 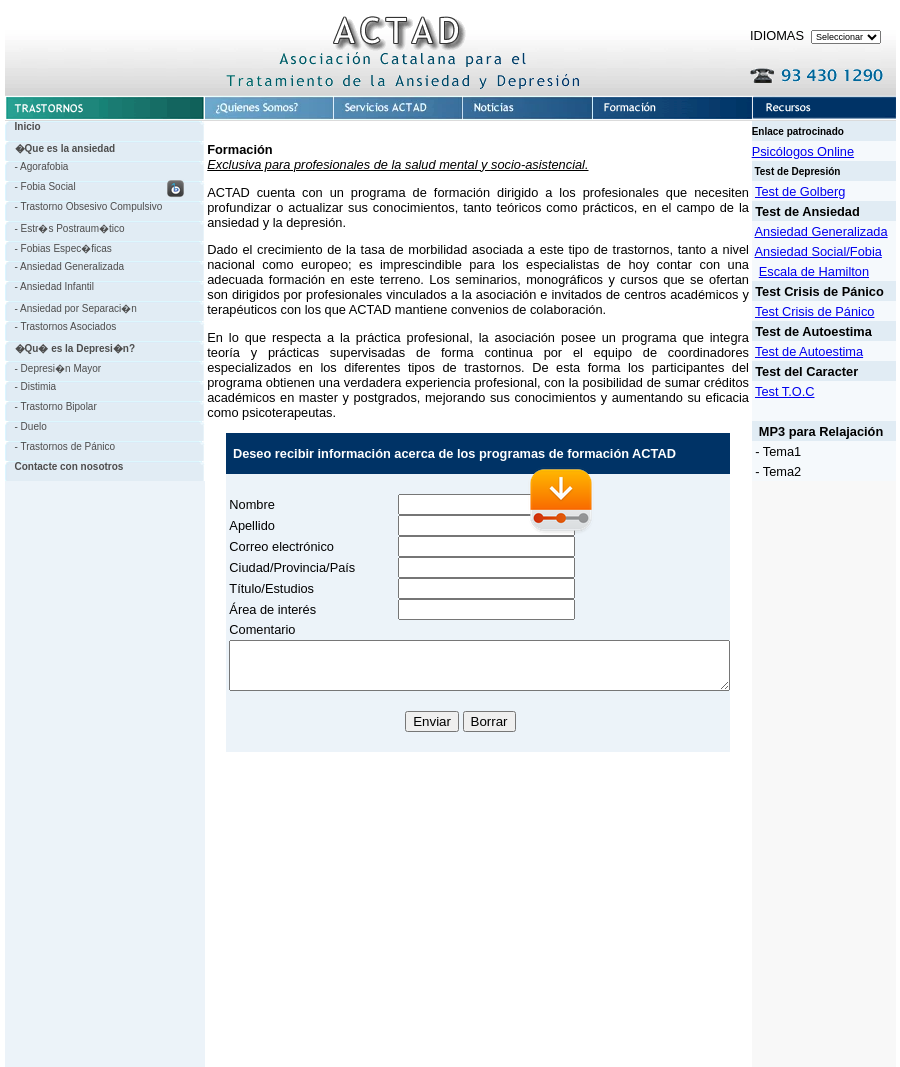 What do you see at coordinates (561, 500) in the screenshot?
I see `open ubiquity installer application` at bounding box center [561, 500].